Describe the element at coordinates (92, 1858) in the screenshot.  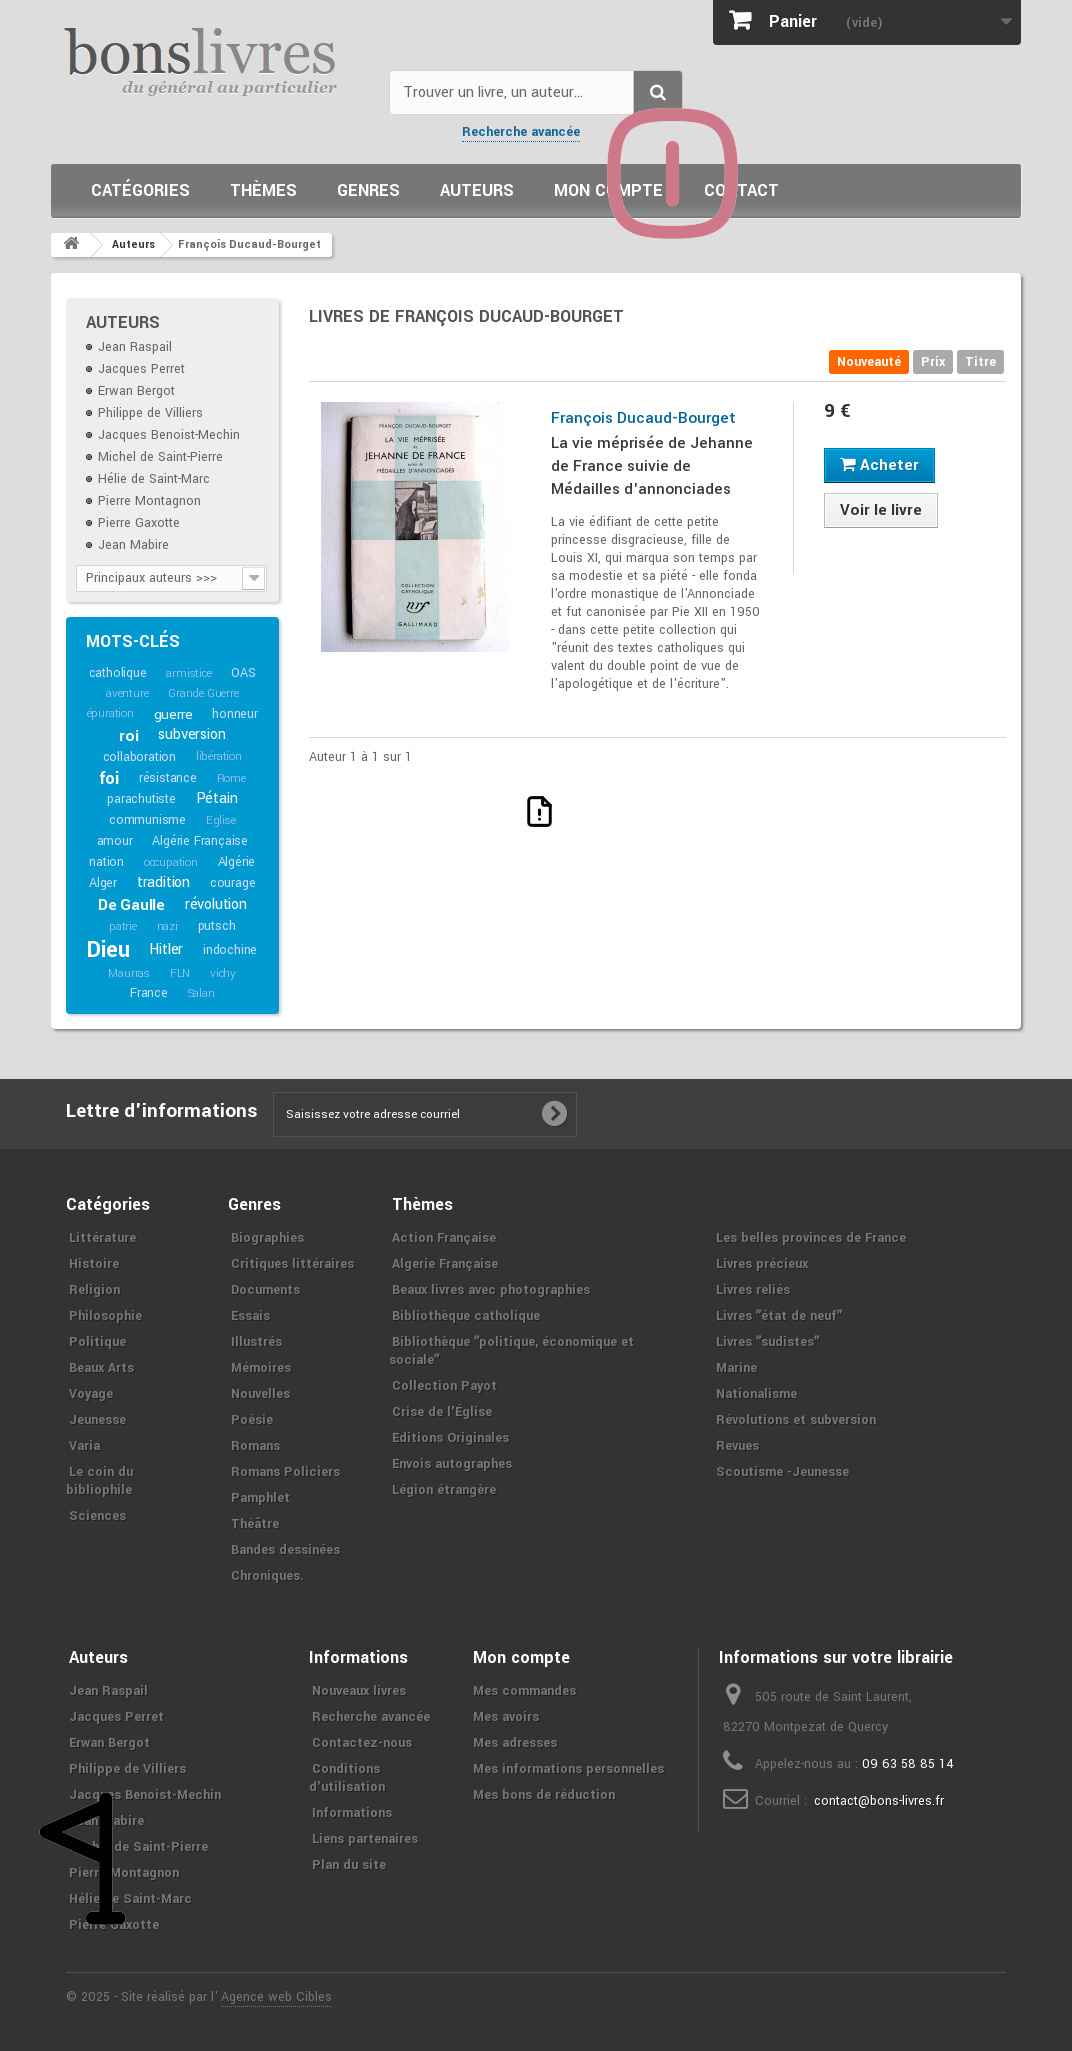
I see `mark or flag an important item` at that location.